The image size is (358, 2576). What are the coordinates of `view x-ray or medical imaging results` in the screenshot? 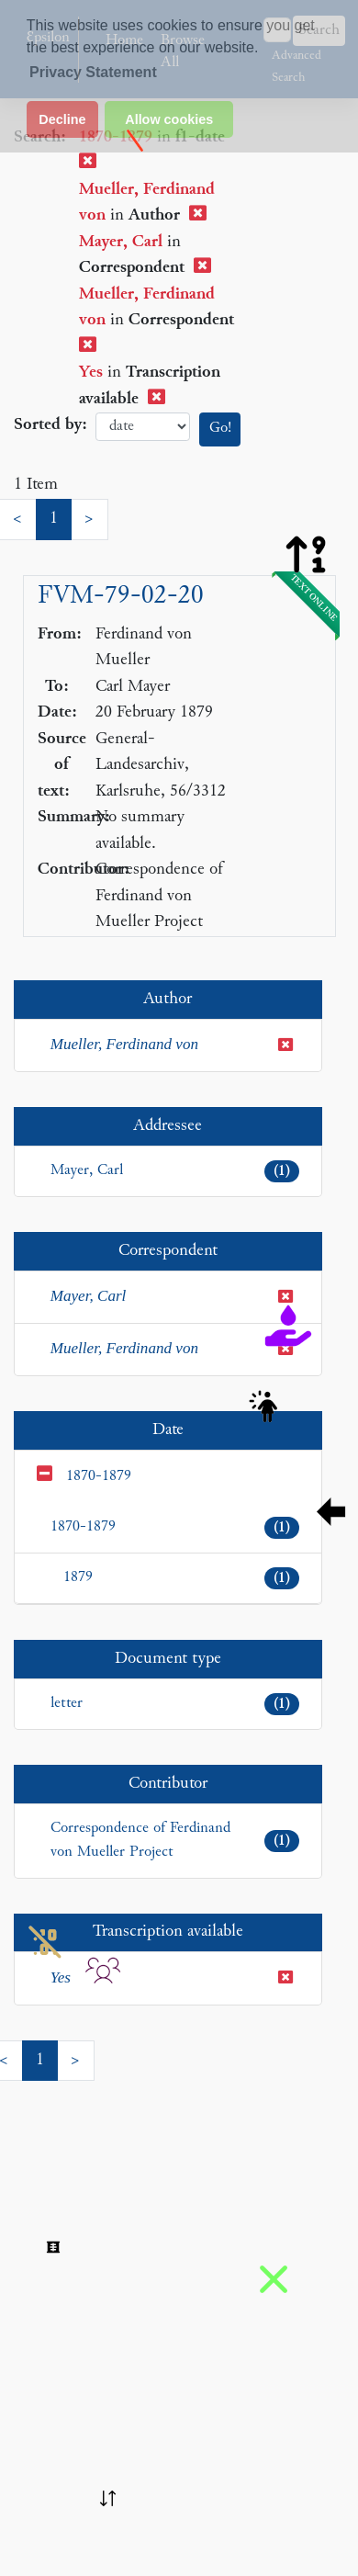 It's located at (53, 2247).